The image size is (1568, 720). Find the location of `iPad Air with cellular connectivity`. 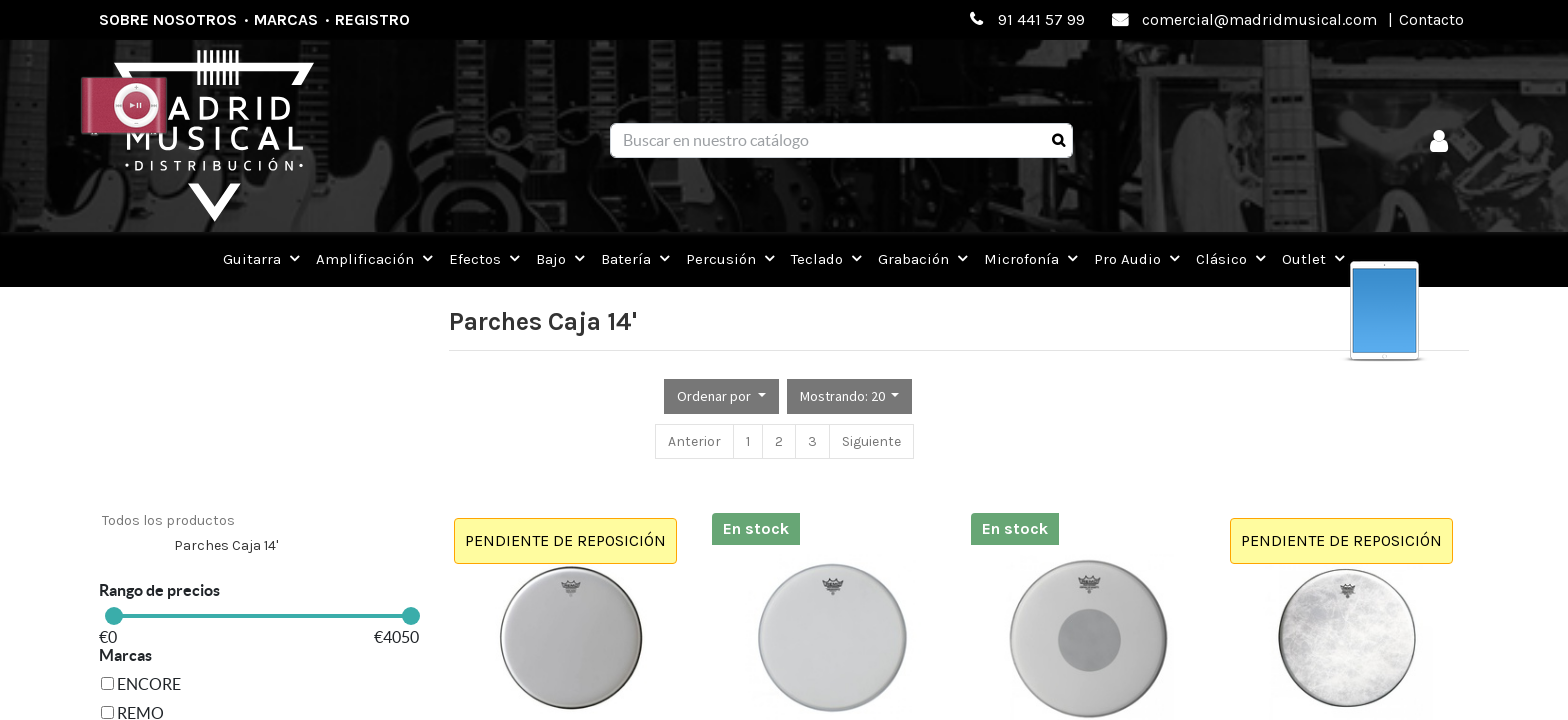

iPad Air with cellular connectivity is located at coordinates (1384, 311).